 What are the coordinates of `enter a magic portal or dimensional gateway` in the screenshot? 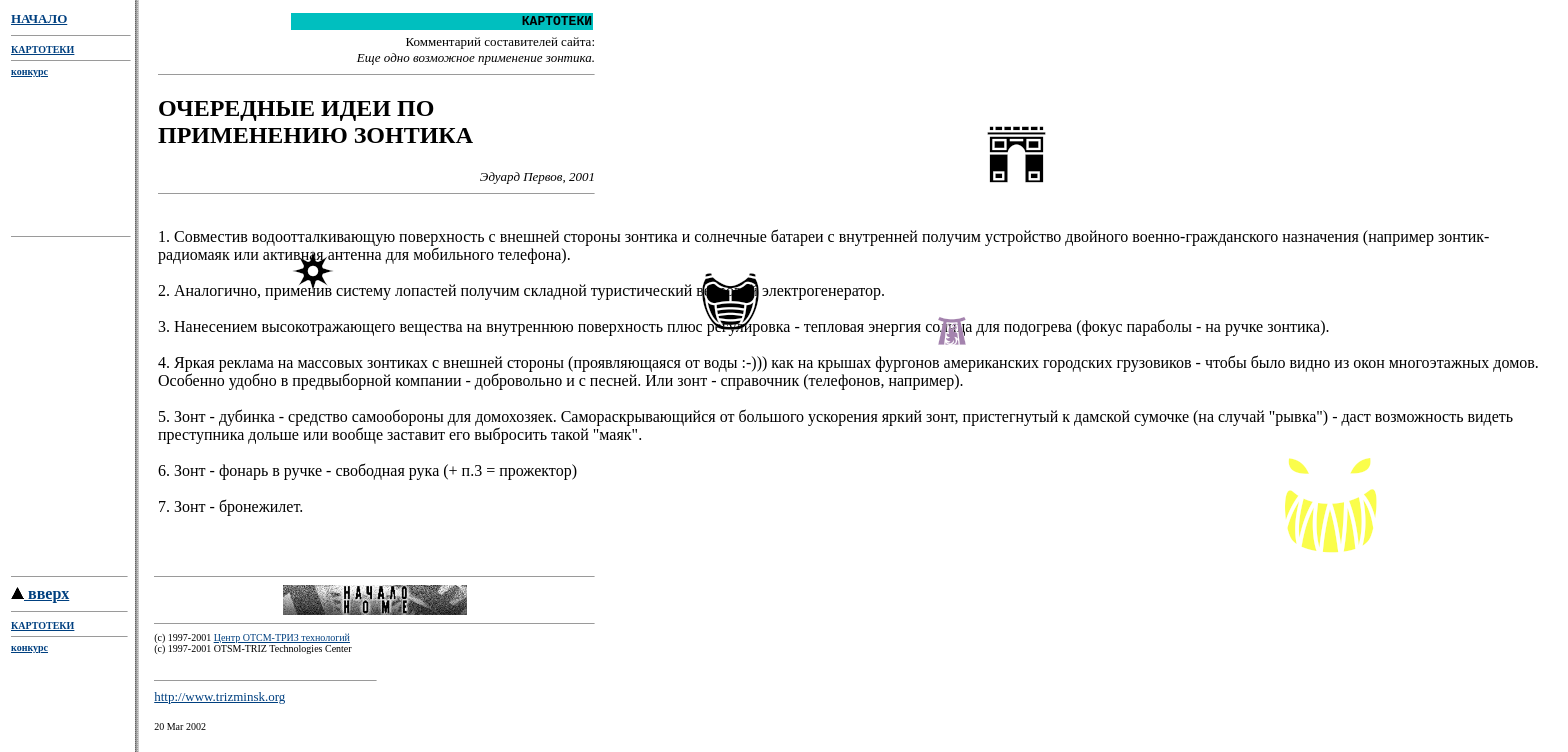 It's located at (952, 331).